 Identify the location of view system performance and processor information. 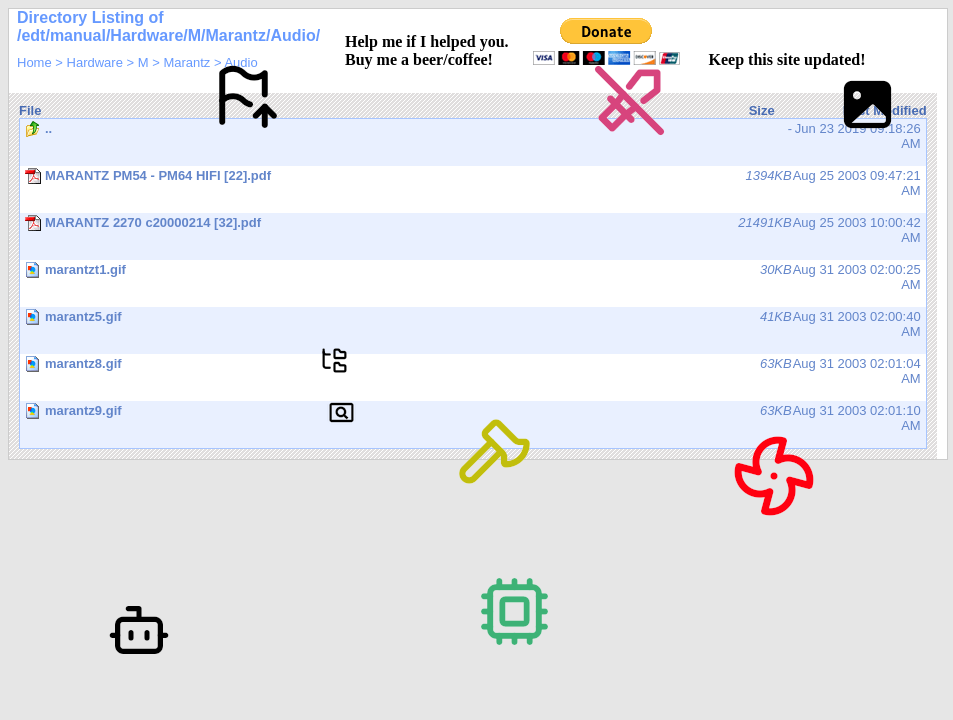
(514, 611).